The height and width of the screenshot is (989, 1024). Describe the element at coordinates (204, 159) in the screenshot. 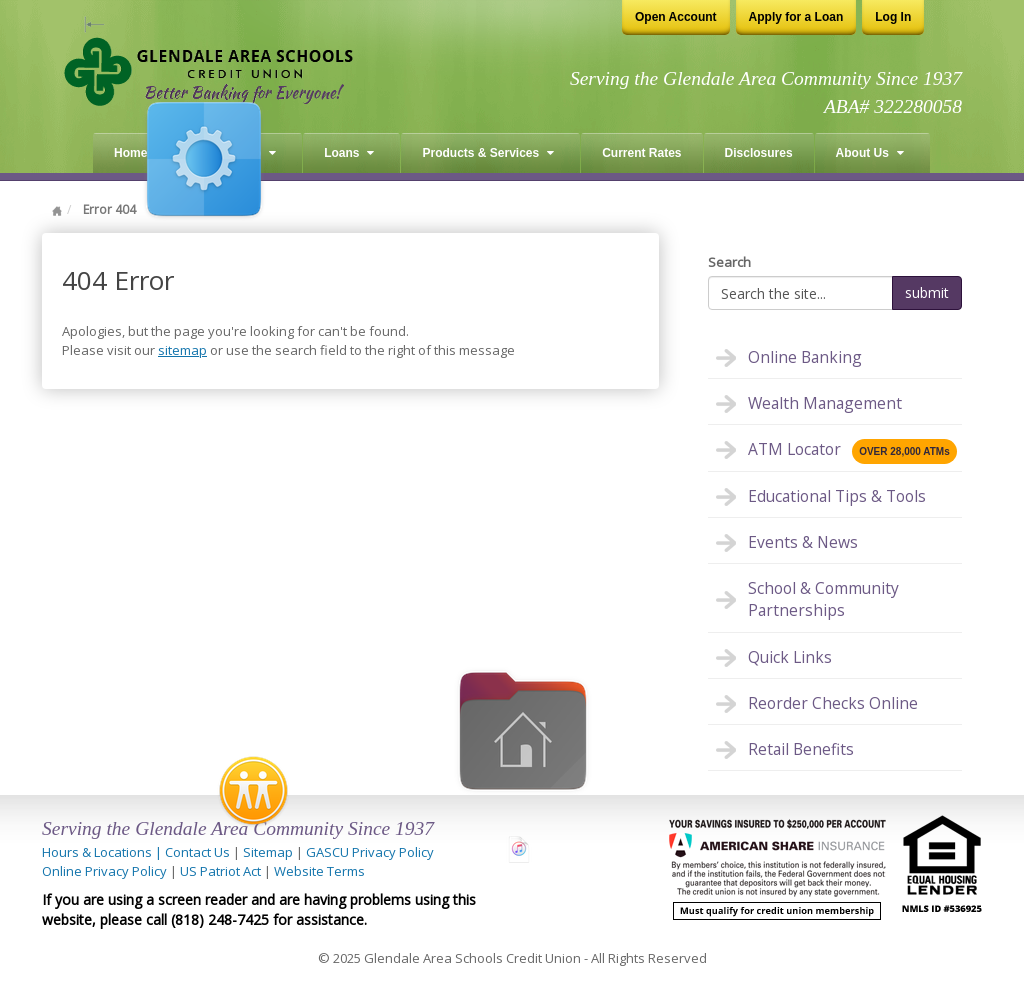

I see `access system runtime components` at that location.